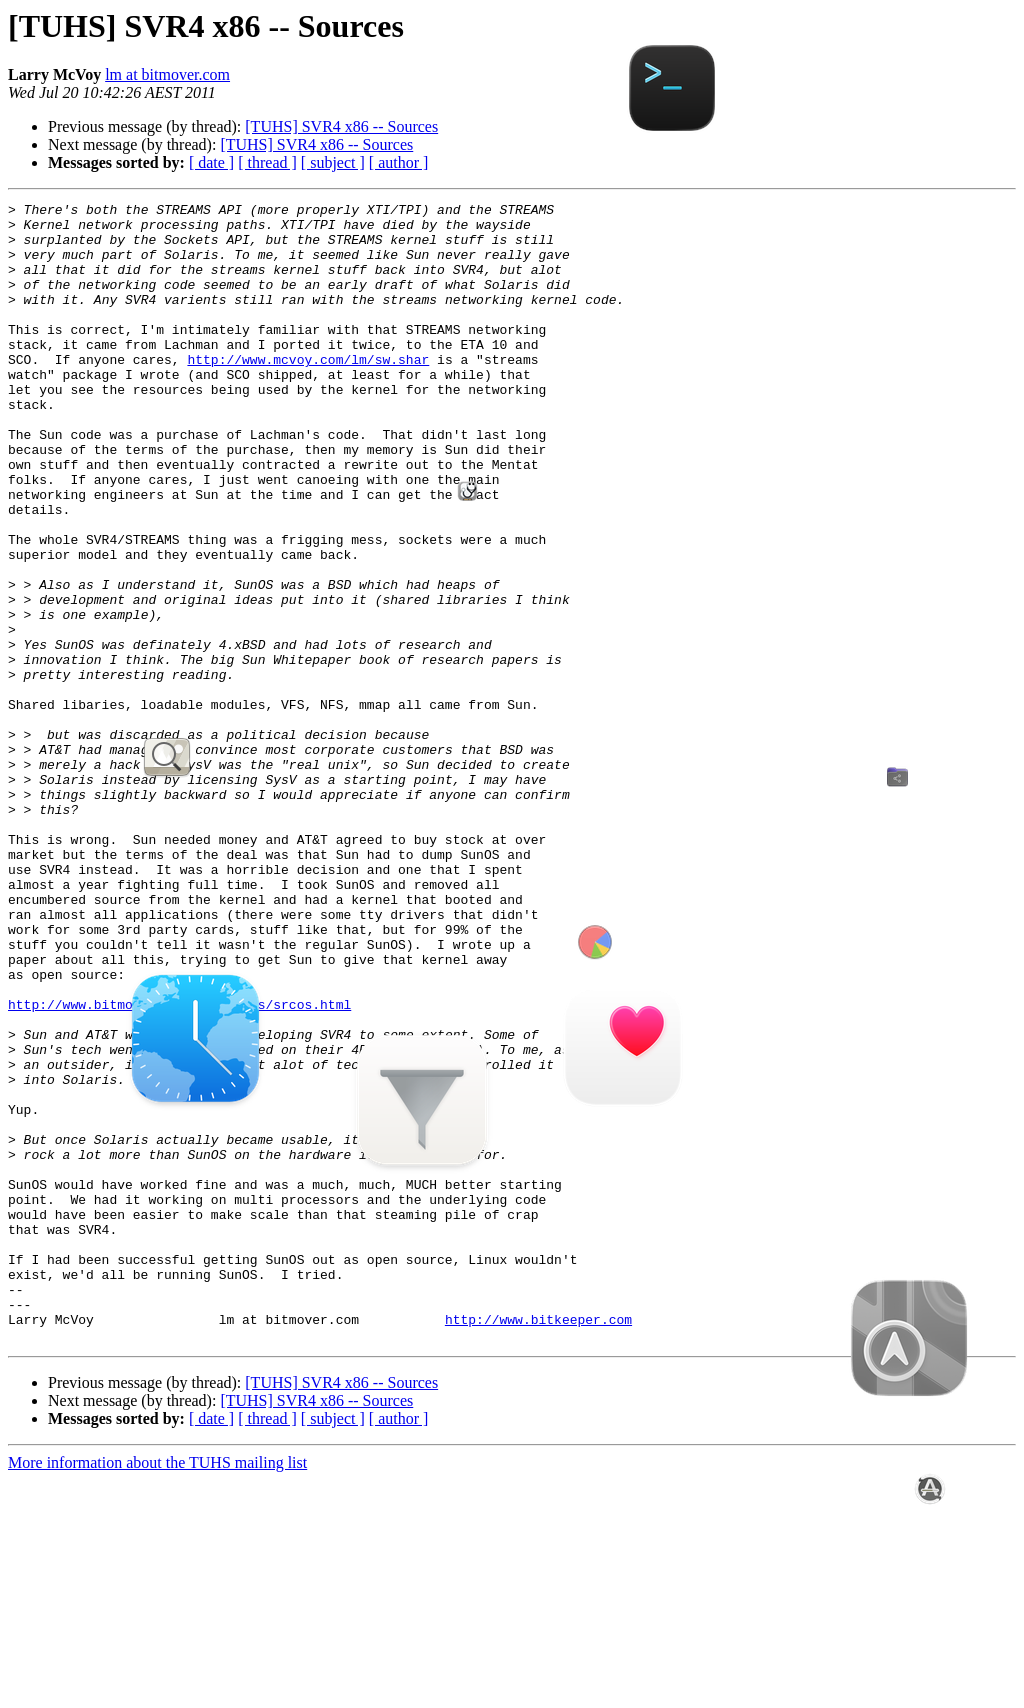 This screenshot has width=1024, height=1708. What do you see at coordinates (897, 776) in the screenshot?
I see `open your public shared folder` at bounding box center [897, 776].